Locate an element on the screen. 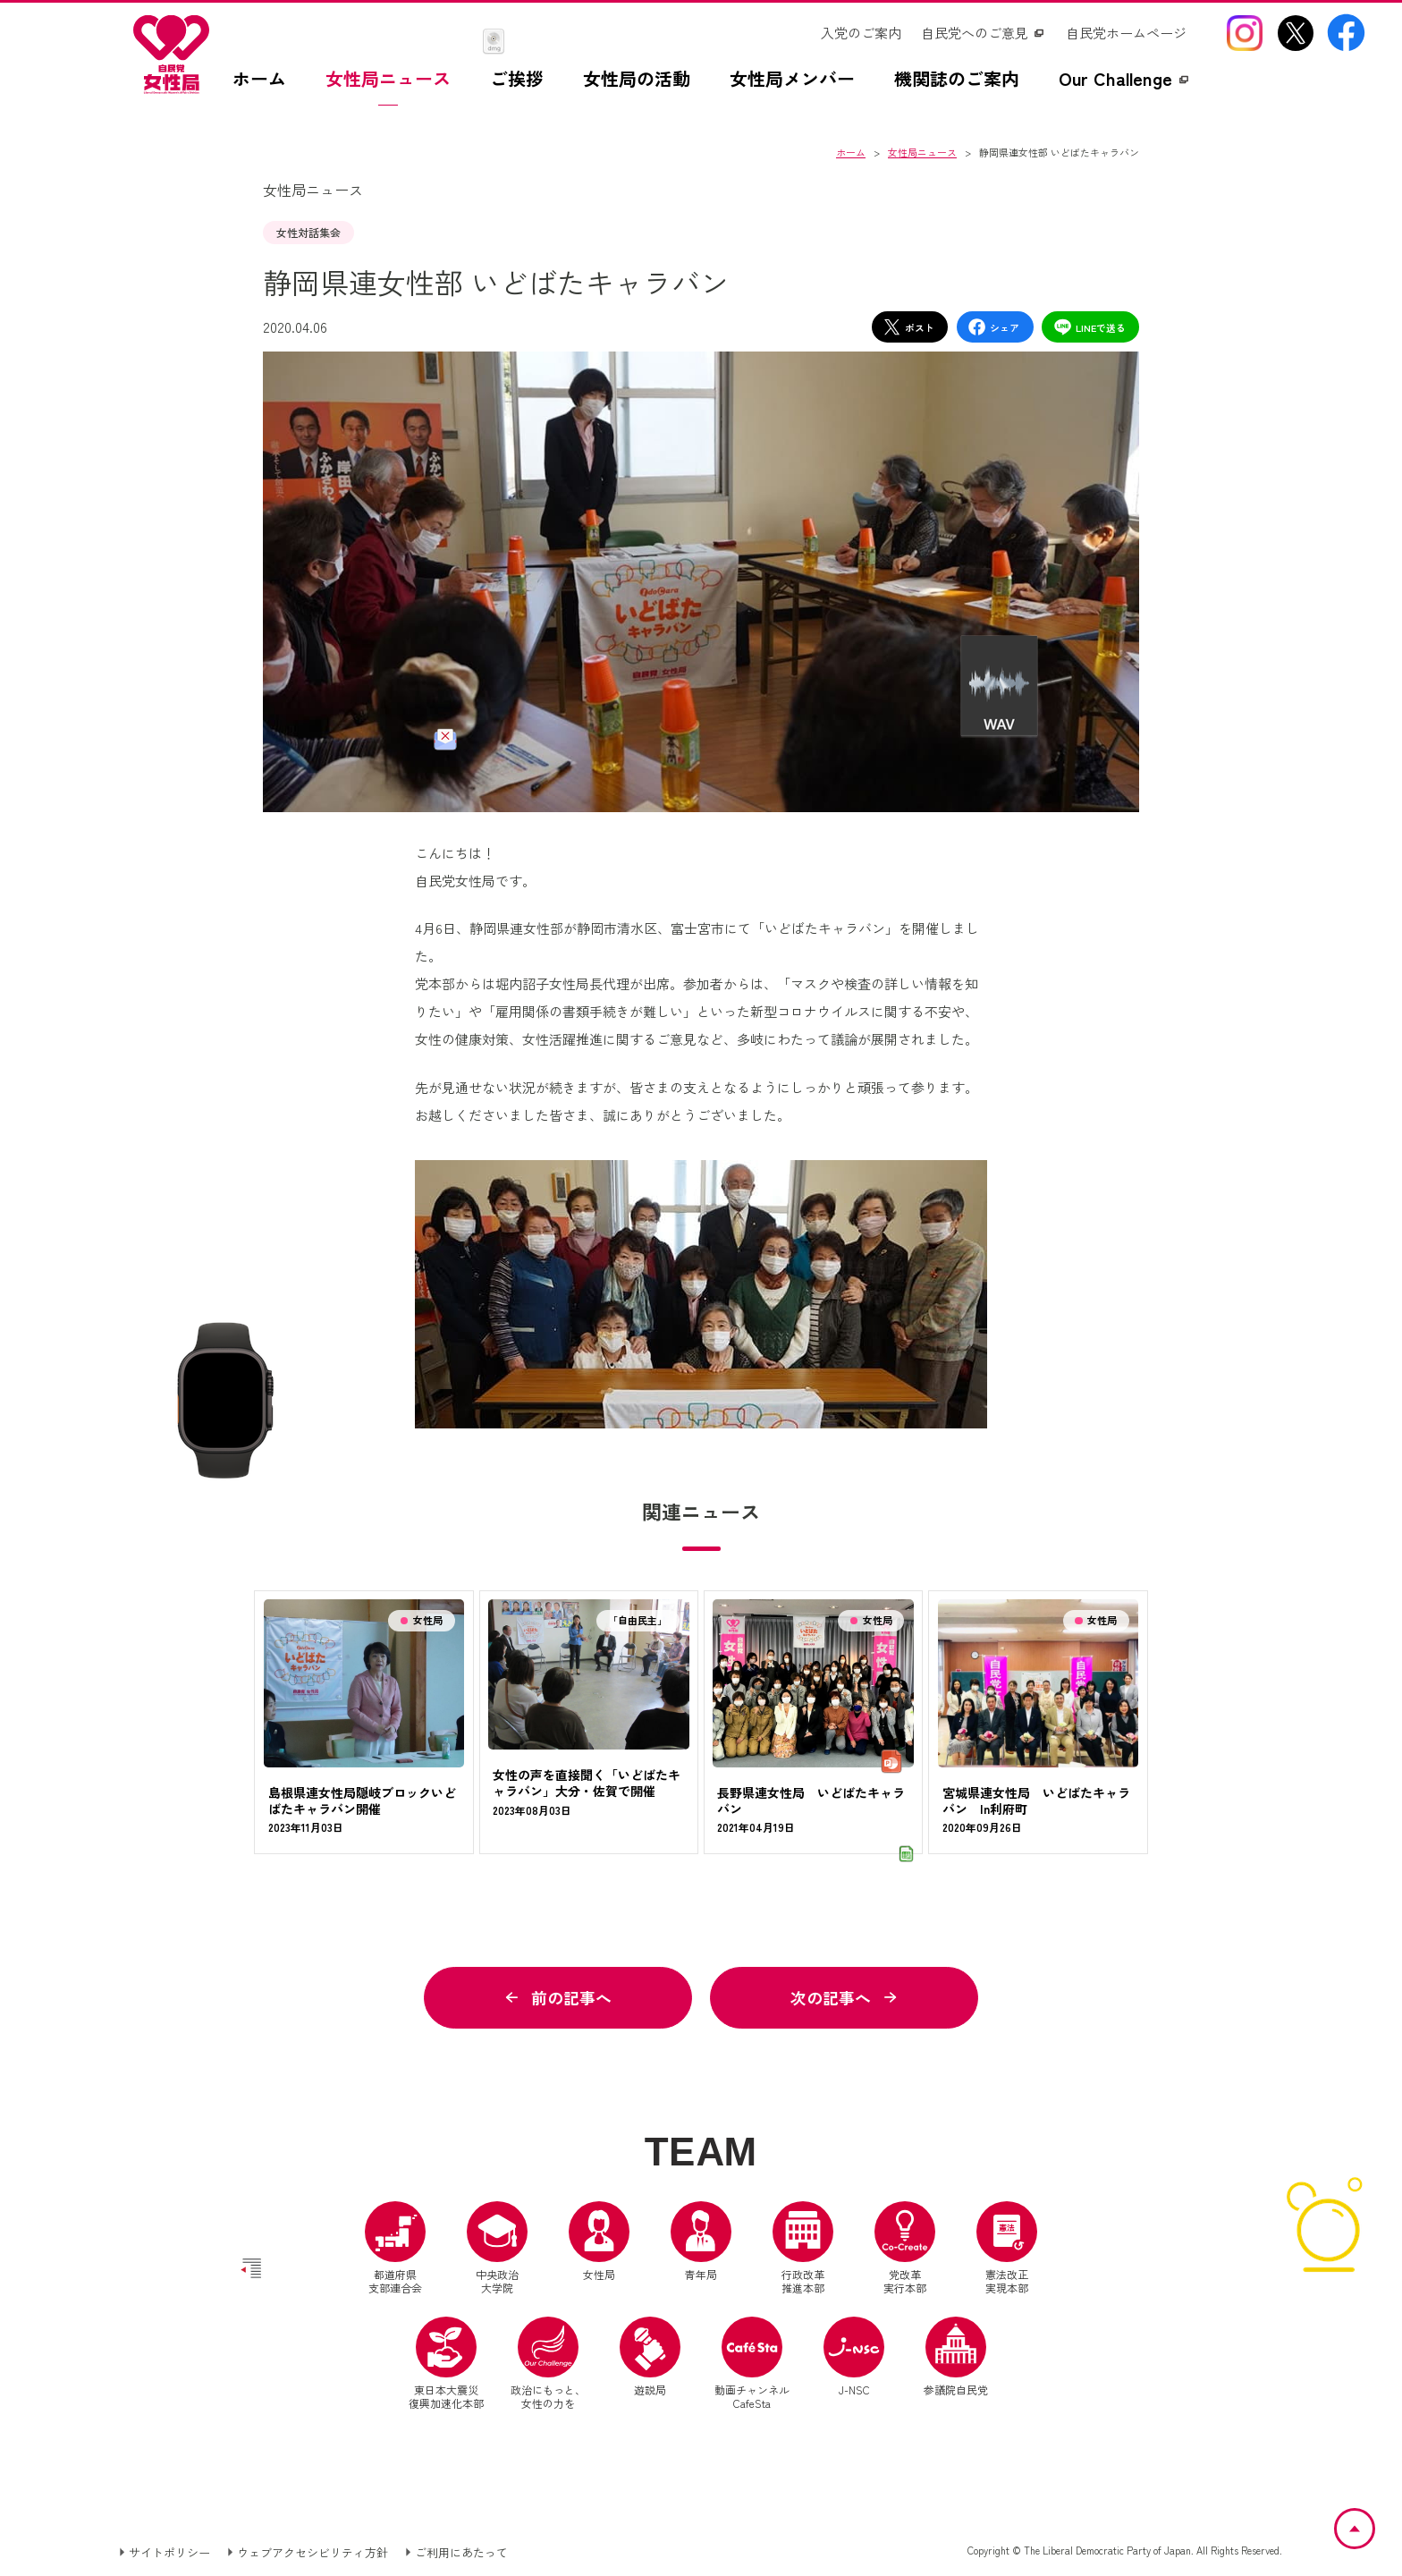  open a libreoffice calc spreadsheet file is located at coordinates (906, 1853).